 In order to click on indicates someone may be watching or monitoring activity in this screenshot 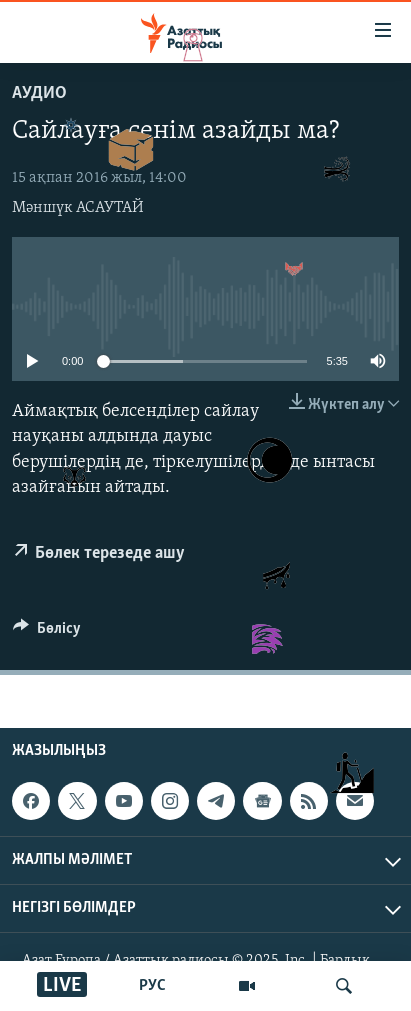, I will do `click(193, 45)`.